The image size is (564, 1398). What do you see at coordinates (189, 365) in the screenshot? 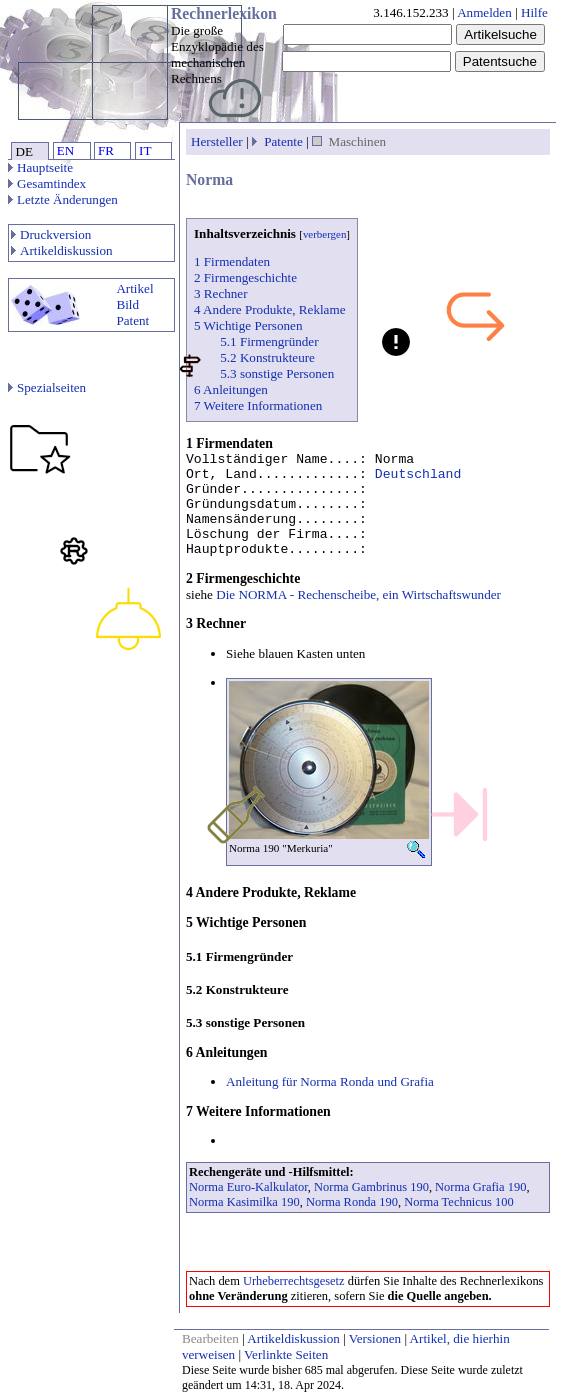
I see `get directions to a destination` at bounding box center [189, 365].